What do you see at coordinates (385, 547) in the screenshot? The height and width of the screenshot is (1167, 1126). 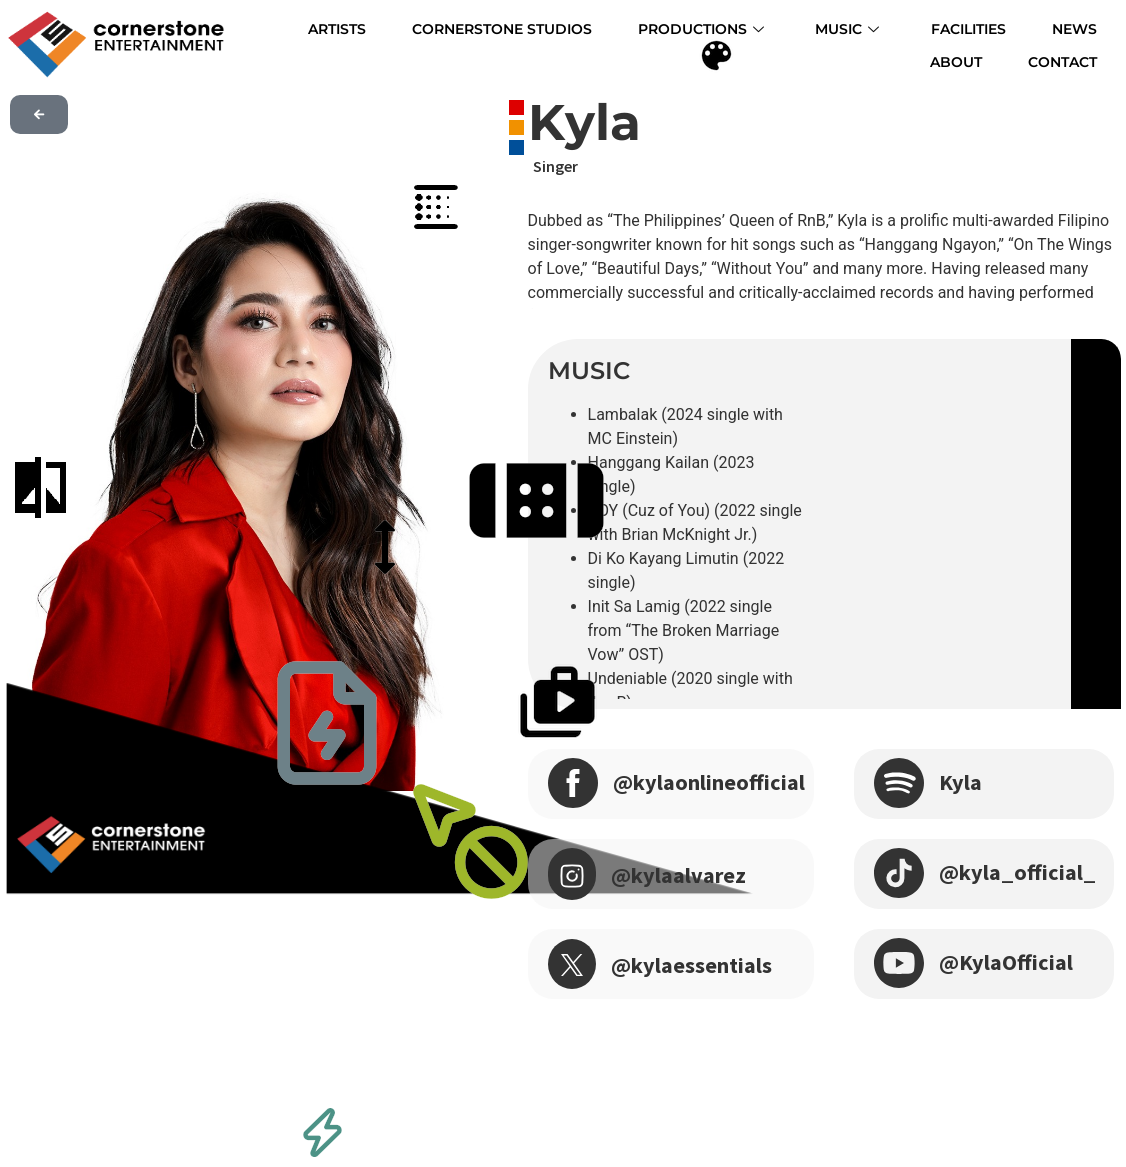 I see `adjust vertical height or size` at bounding box center [385, 547].